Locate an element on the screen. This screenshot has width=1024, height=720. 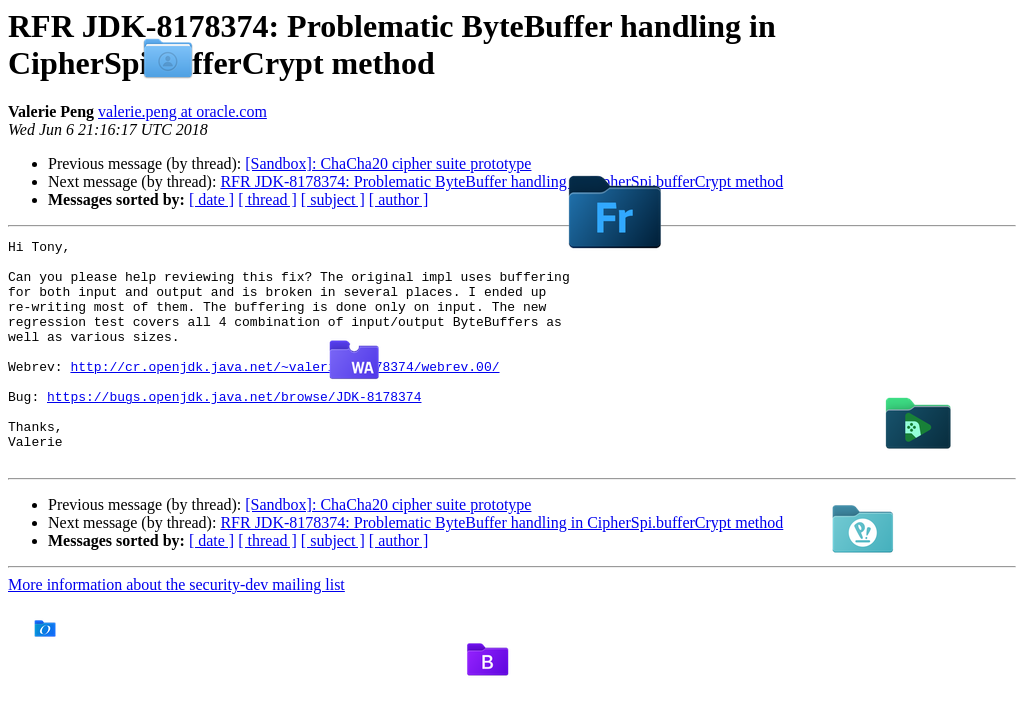
folder containing webassembly project files is located at coordinates (354, 361).